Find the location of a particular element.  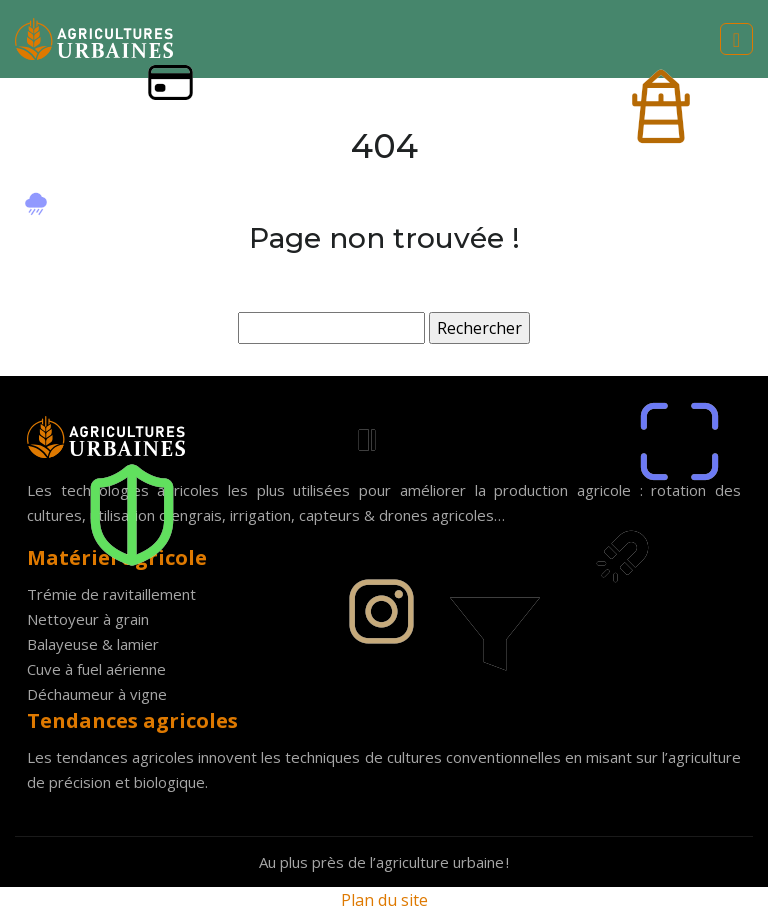

open your journal or diary is located at coordinates (367, 440).